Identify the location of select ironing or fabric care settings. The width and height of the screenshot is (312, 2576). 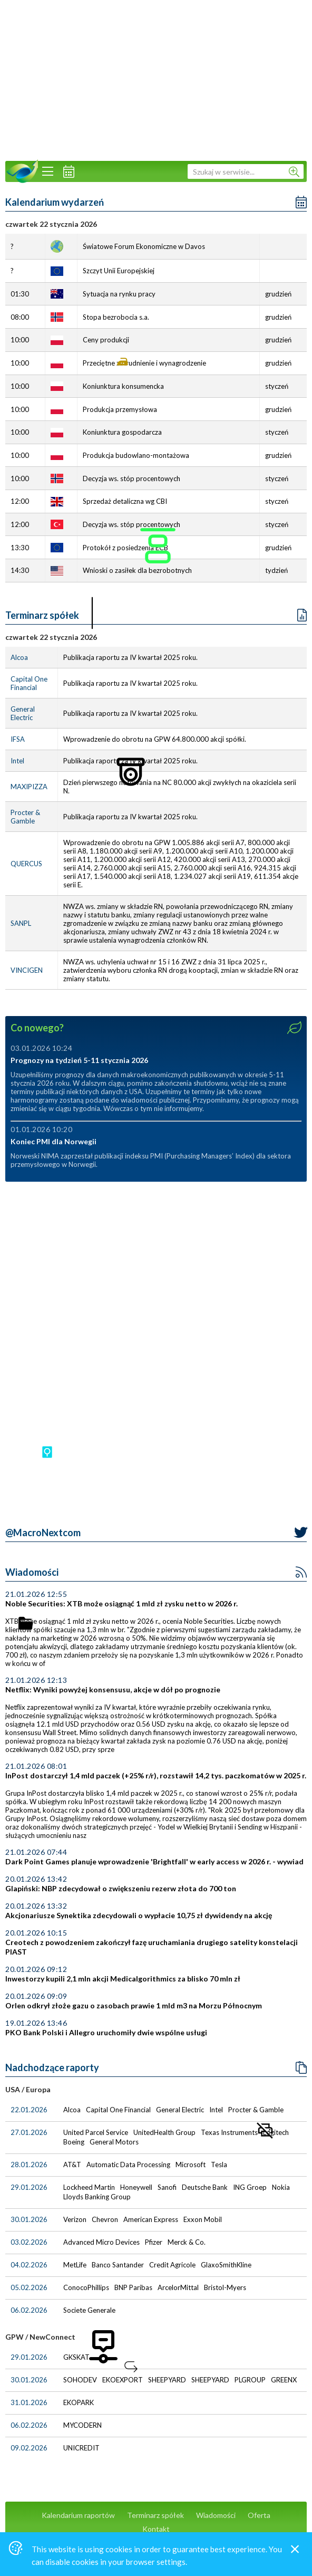
(122, 361).